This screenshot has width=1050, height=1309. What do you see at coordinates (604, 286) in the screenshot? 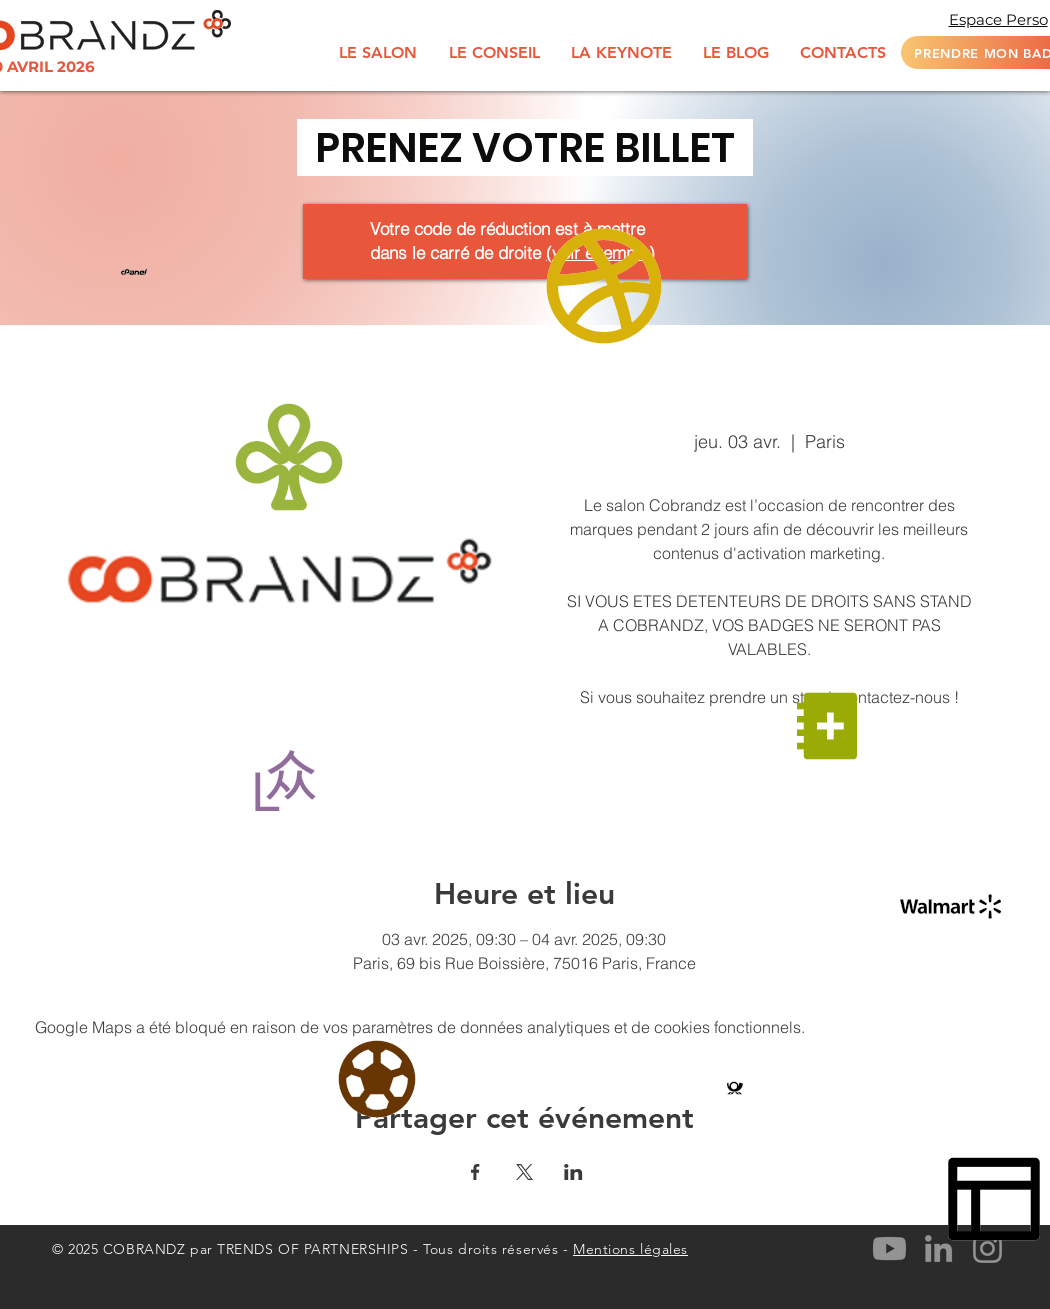
I see `visit dribbble profile or portfolio` at bounding box center [604, 286].